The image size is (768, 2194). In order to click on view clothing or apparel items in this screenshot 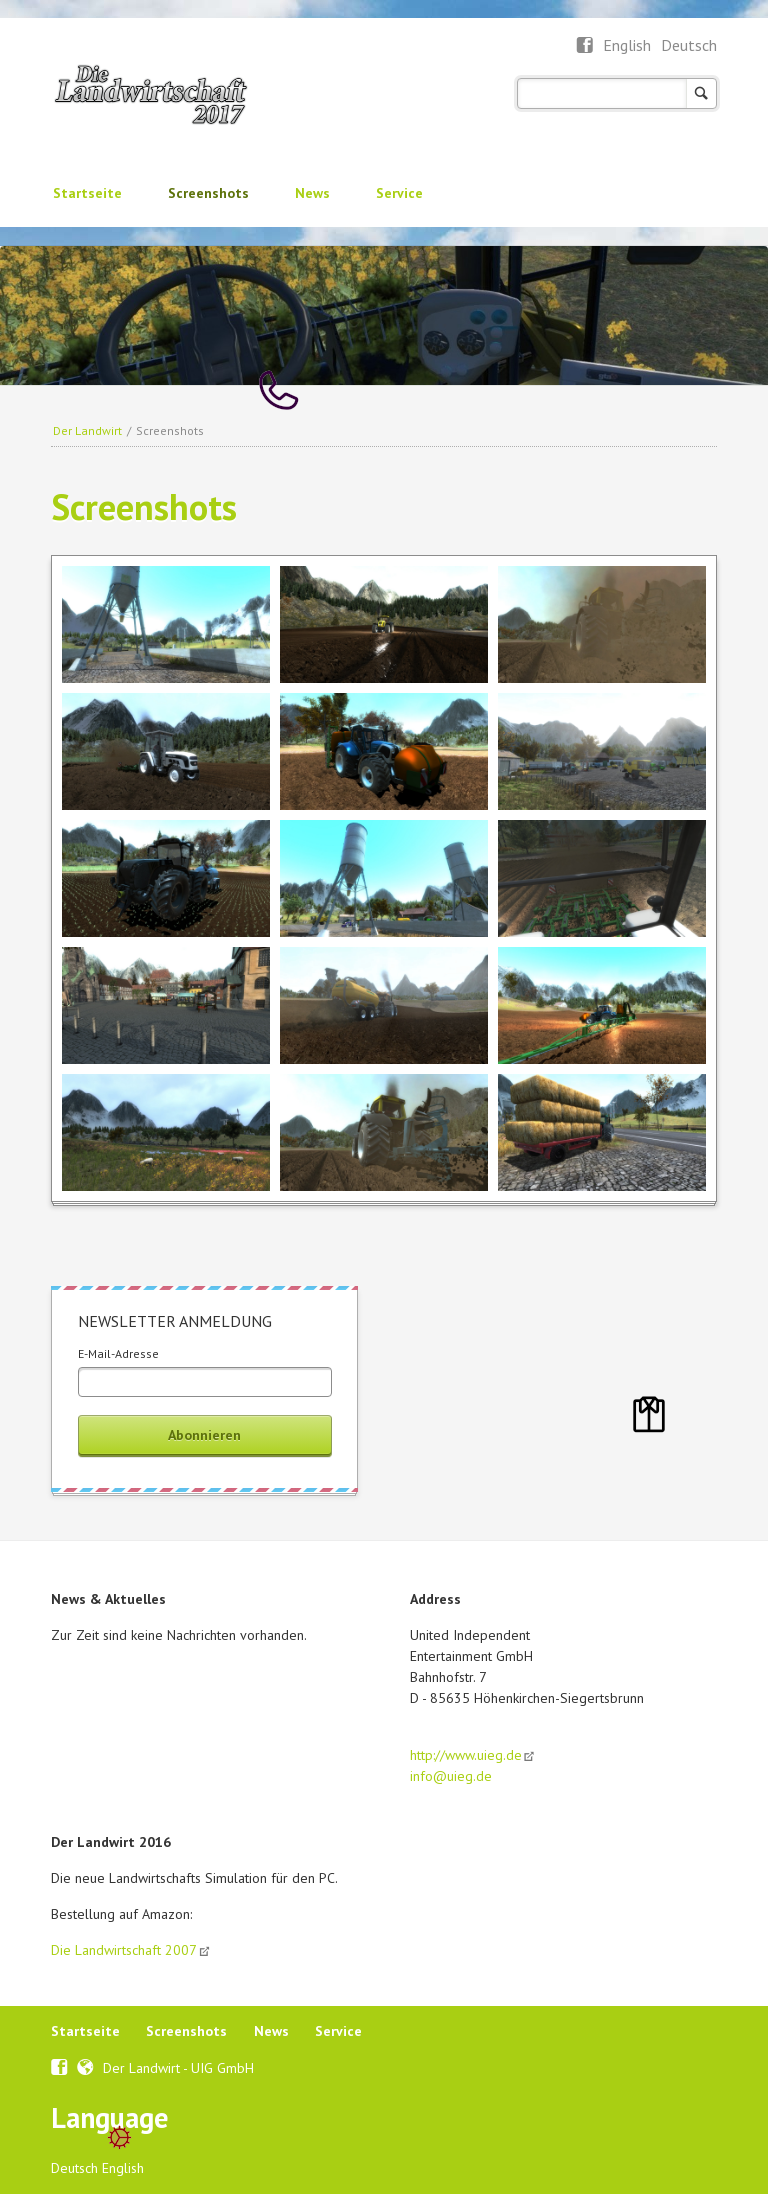, I will do `click(649, 1415)`.